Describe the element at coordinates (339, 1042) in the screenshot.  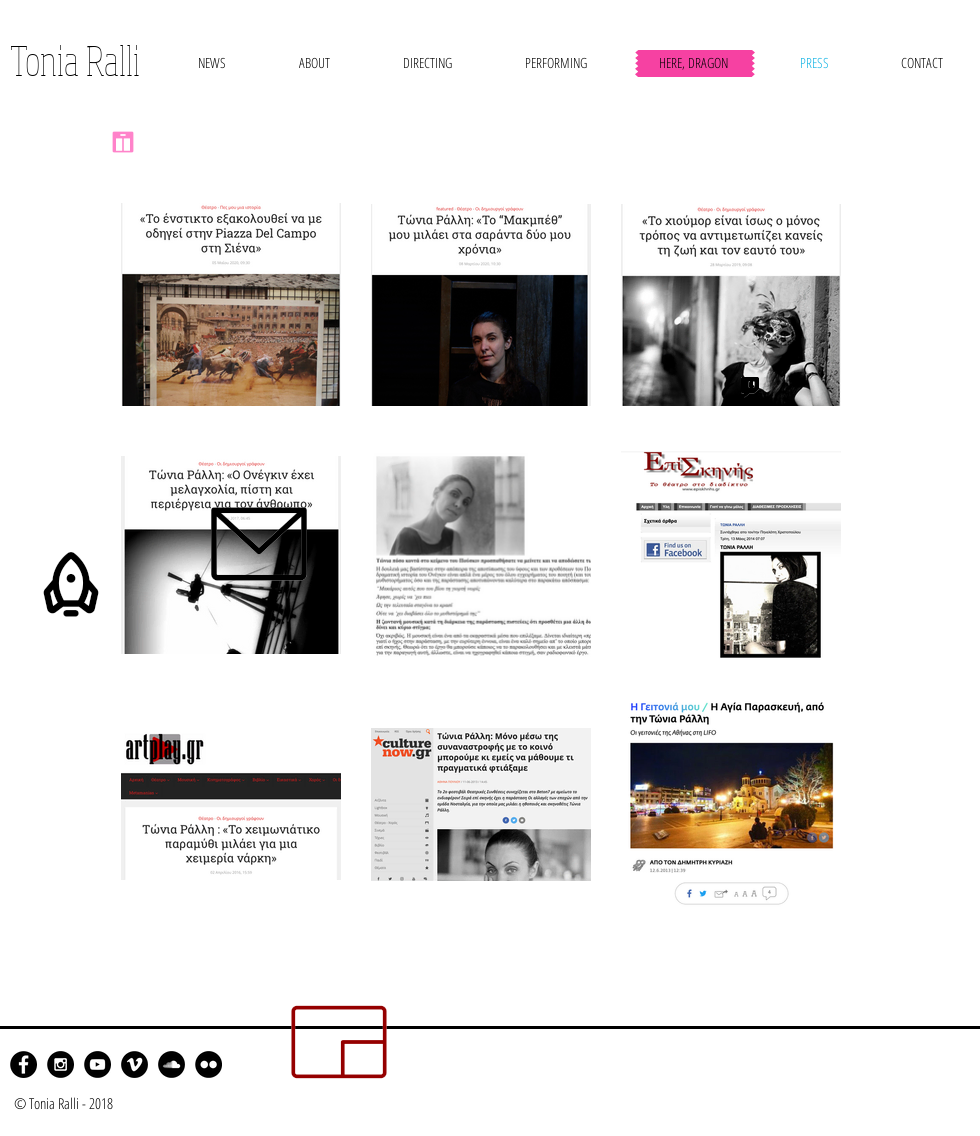
I see `enable picture-in-picture mode` at that location.